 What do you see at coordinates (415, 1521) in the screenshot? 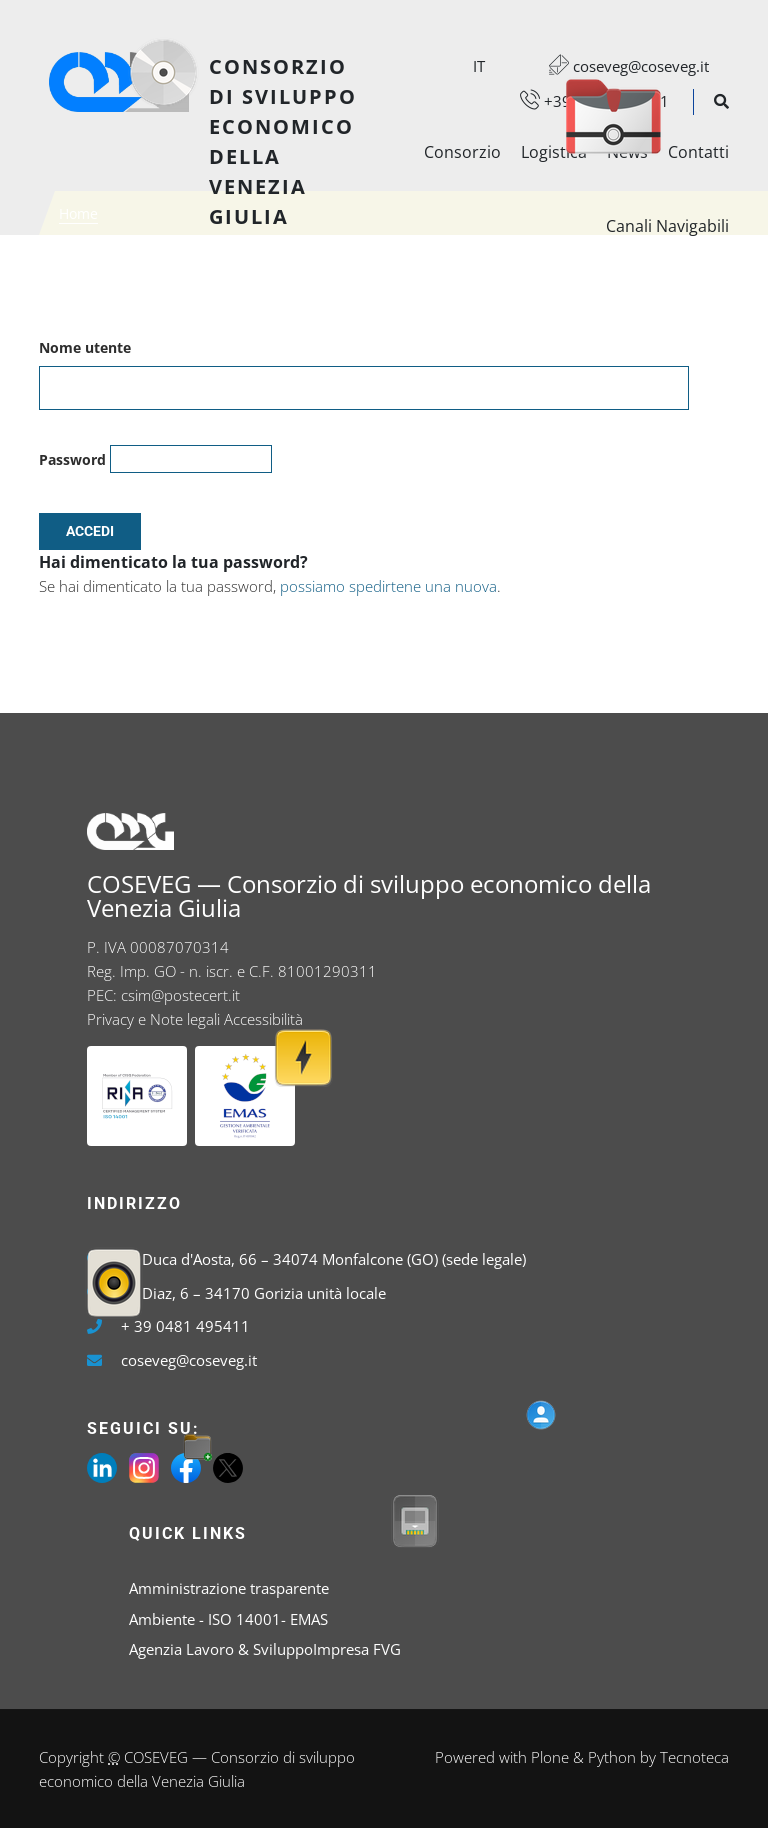
I see `sega genesis 32x rom file` at bounding box center [415, 1521].